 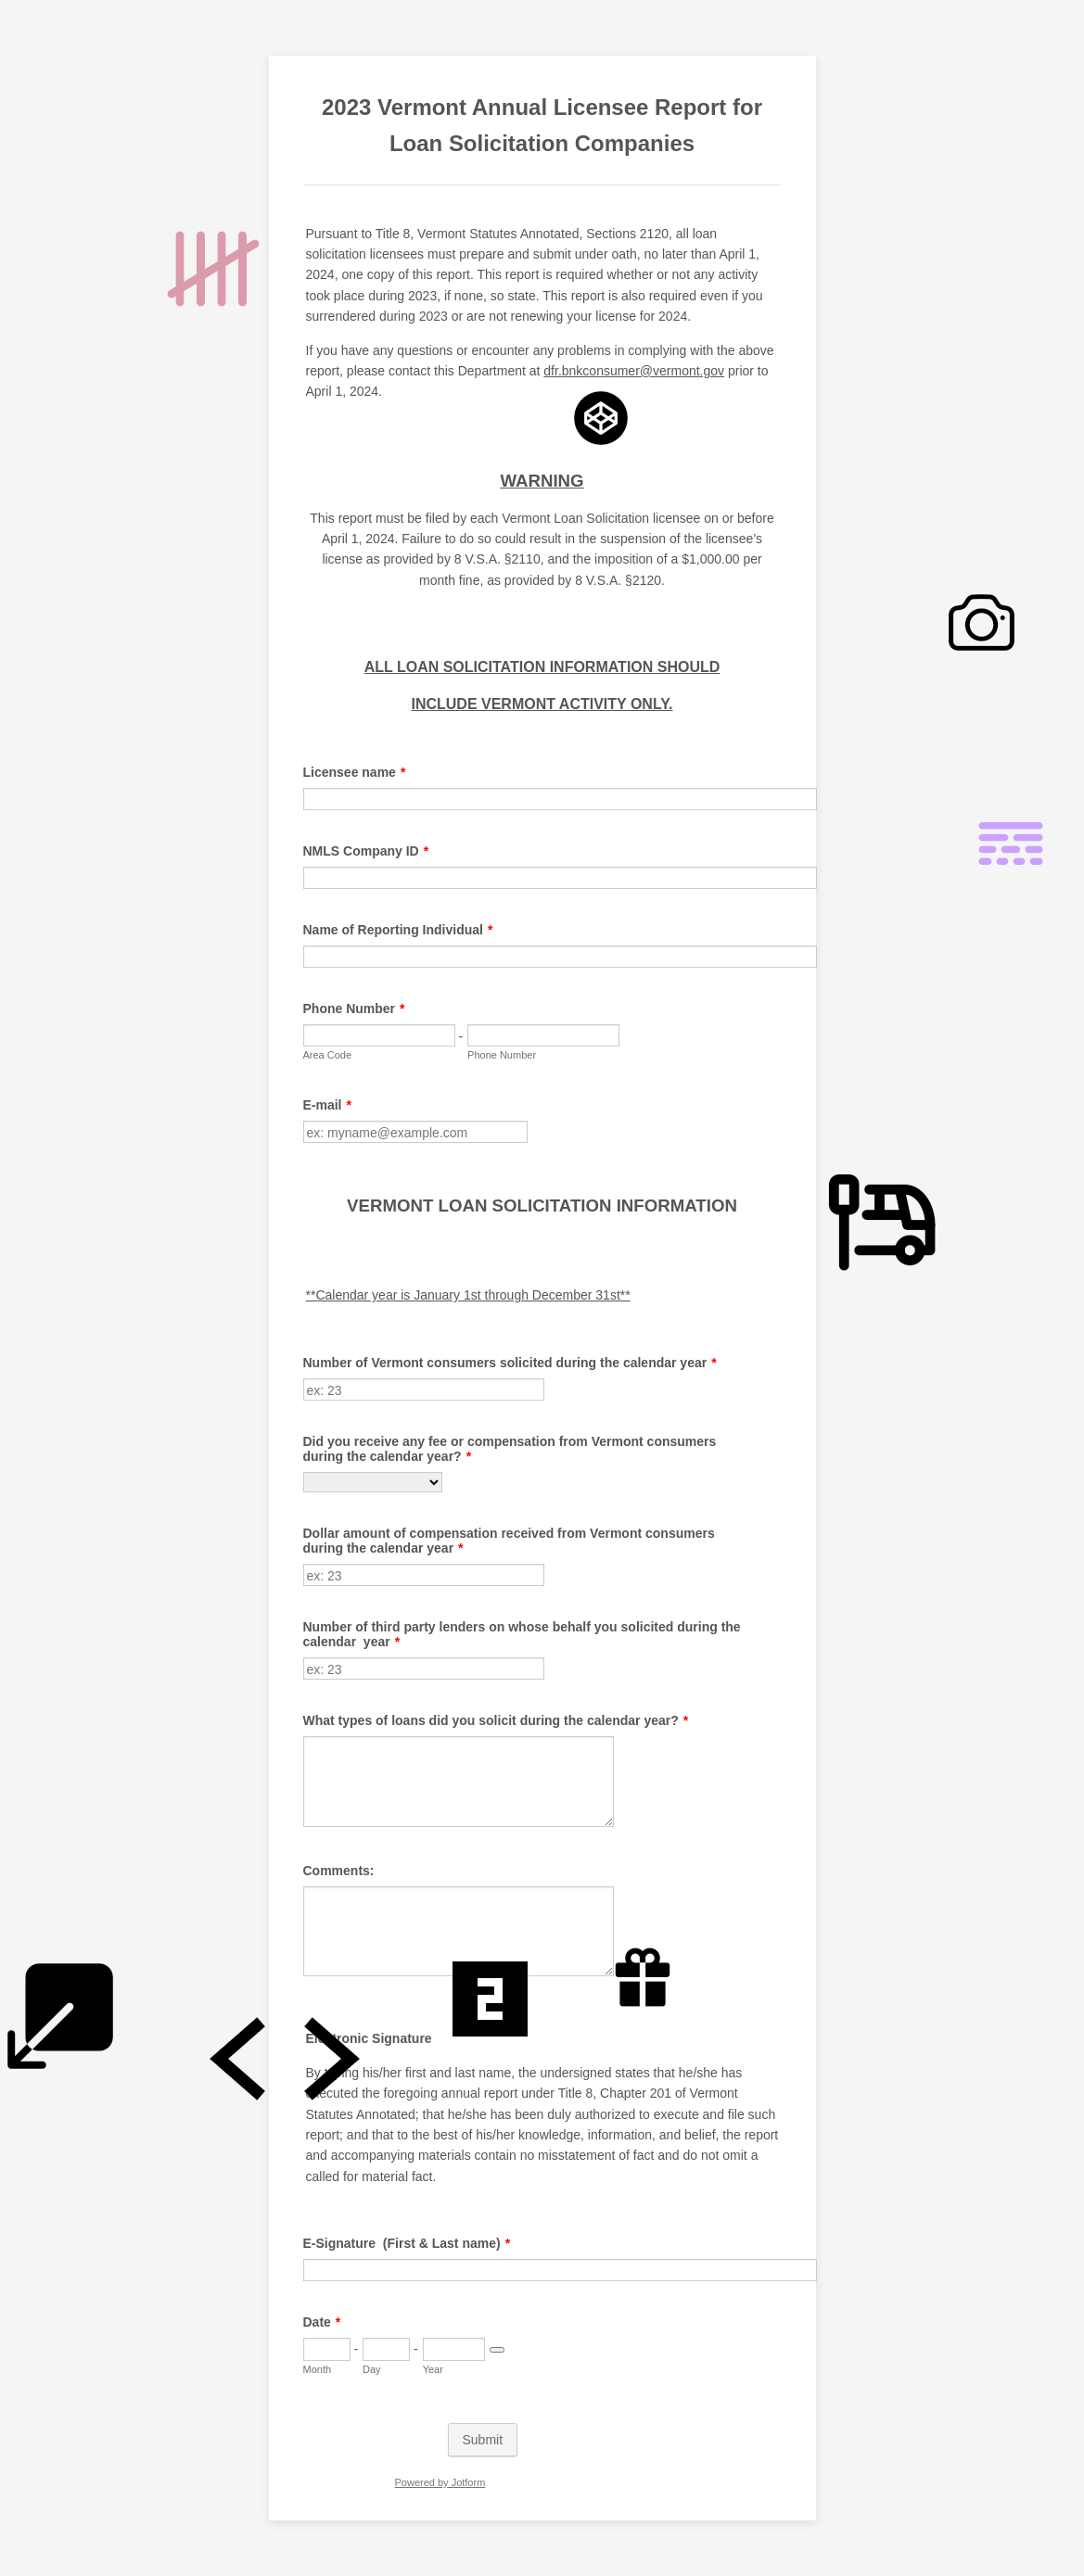 I want to click on open CodePen website or app, so click(x=601, y=418).